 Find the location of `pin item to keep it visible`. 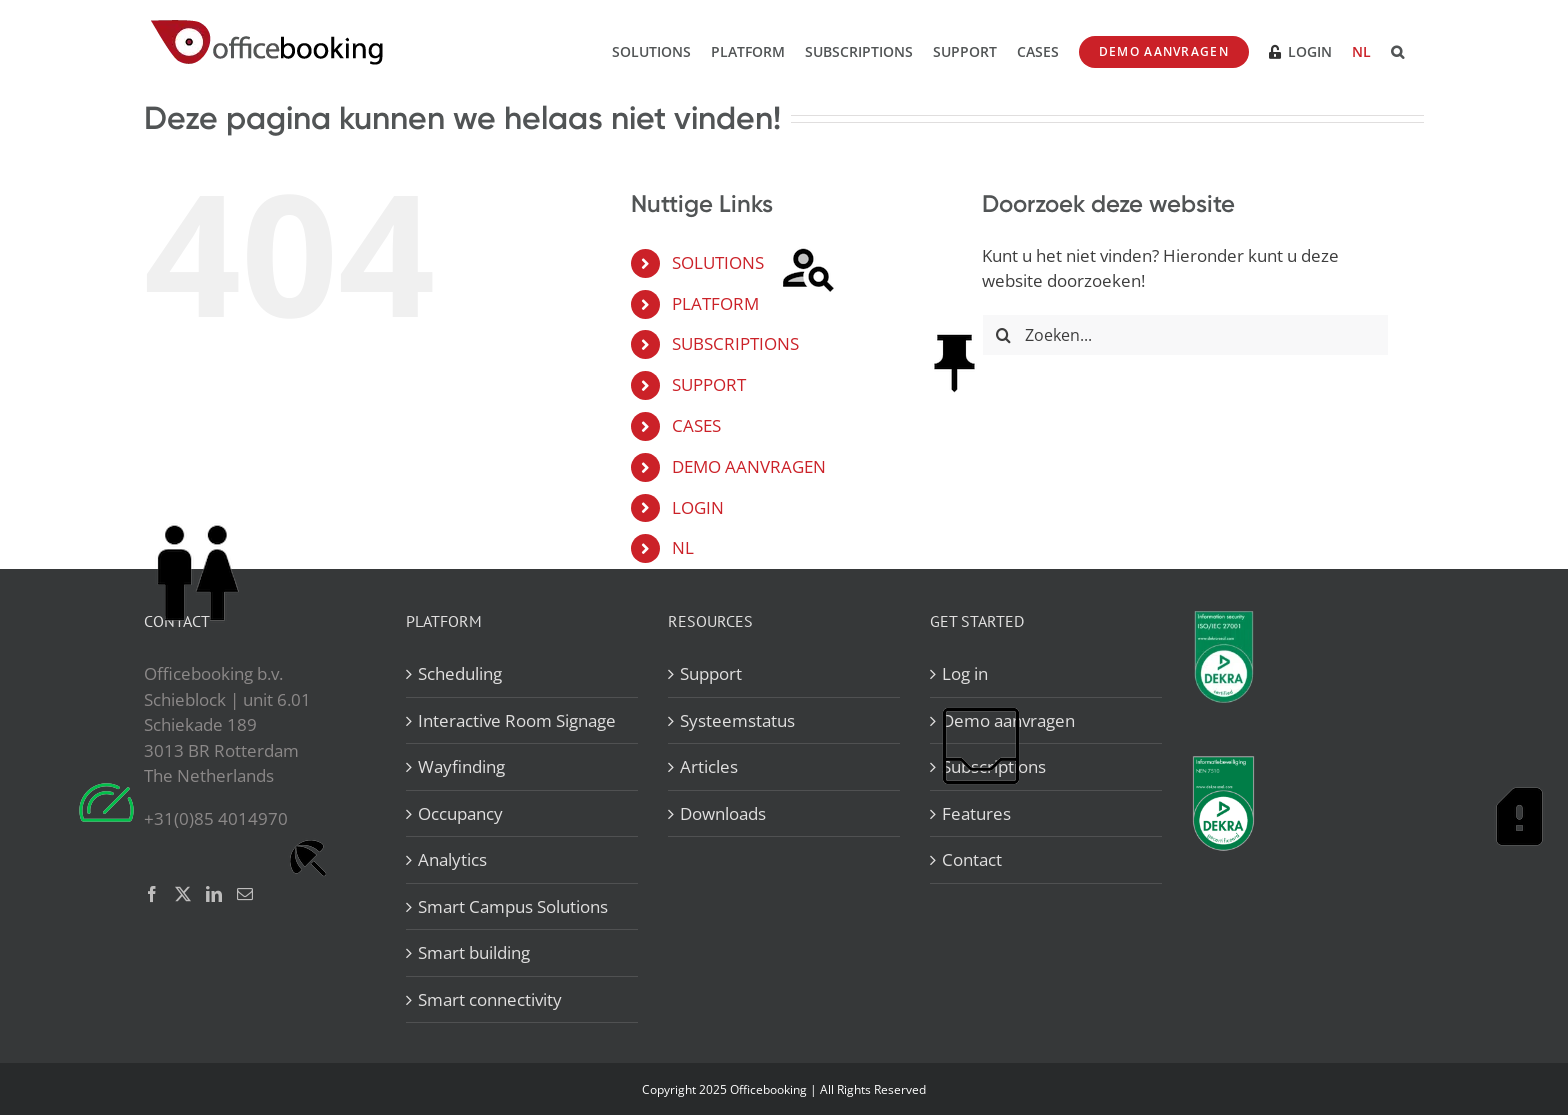

pin item to keep it visible is located at coordinates (954, 363).